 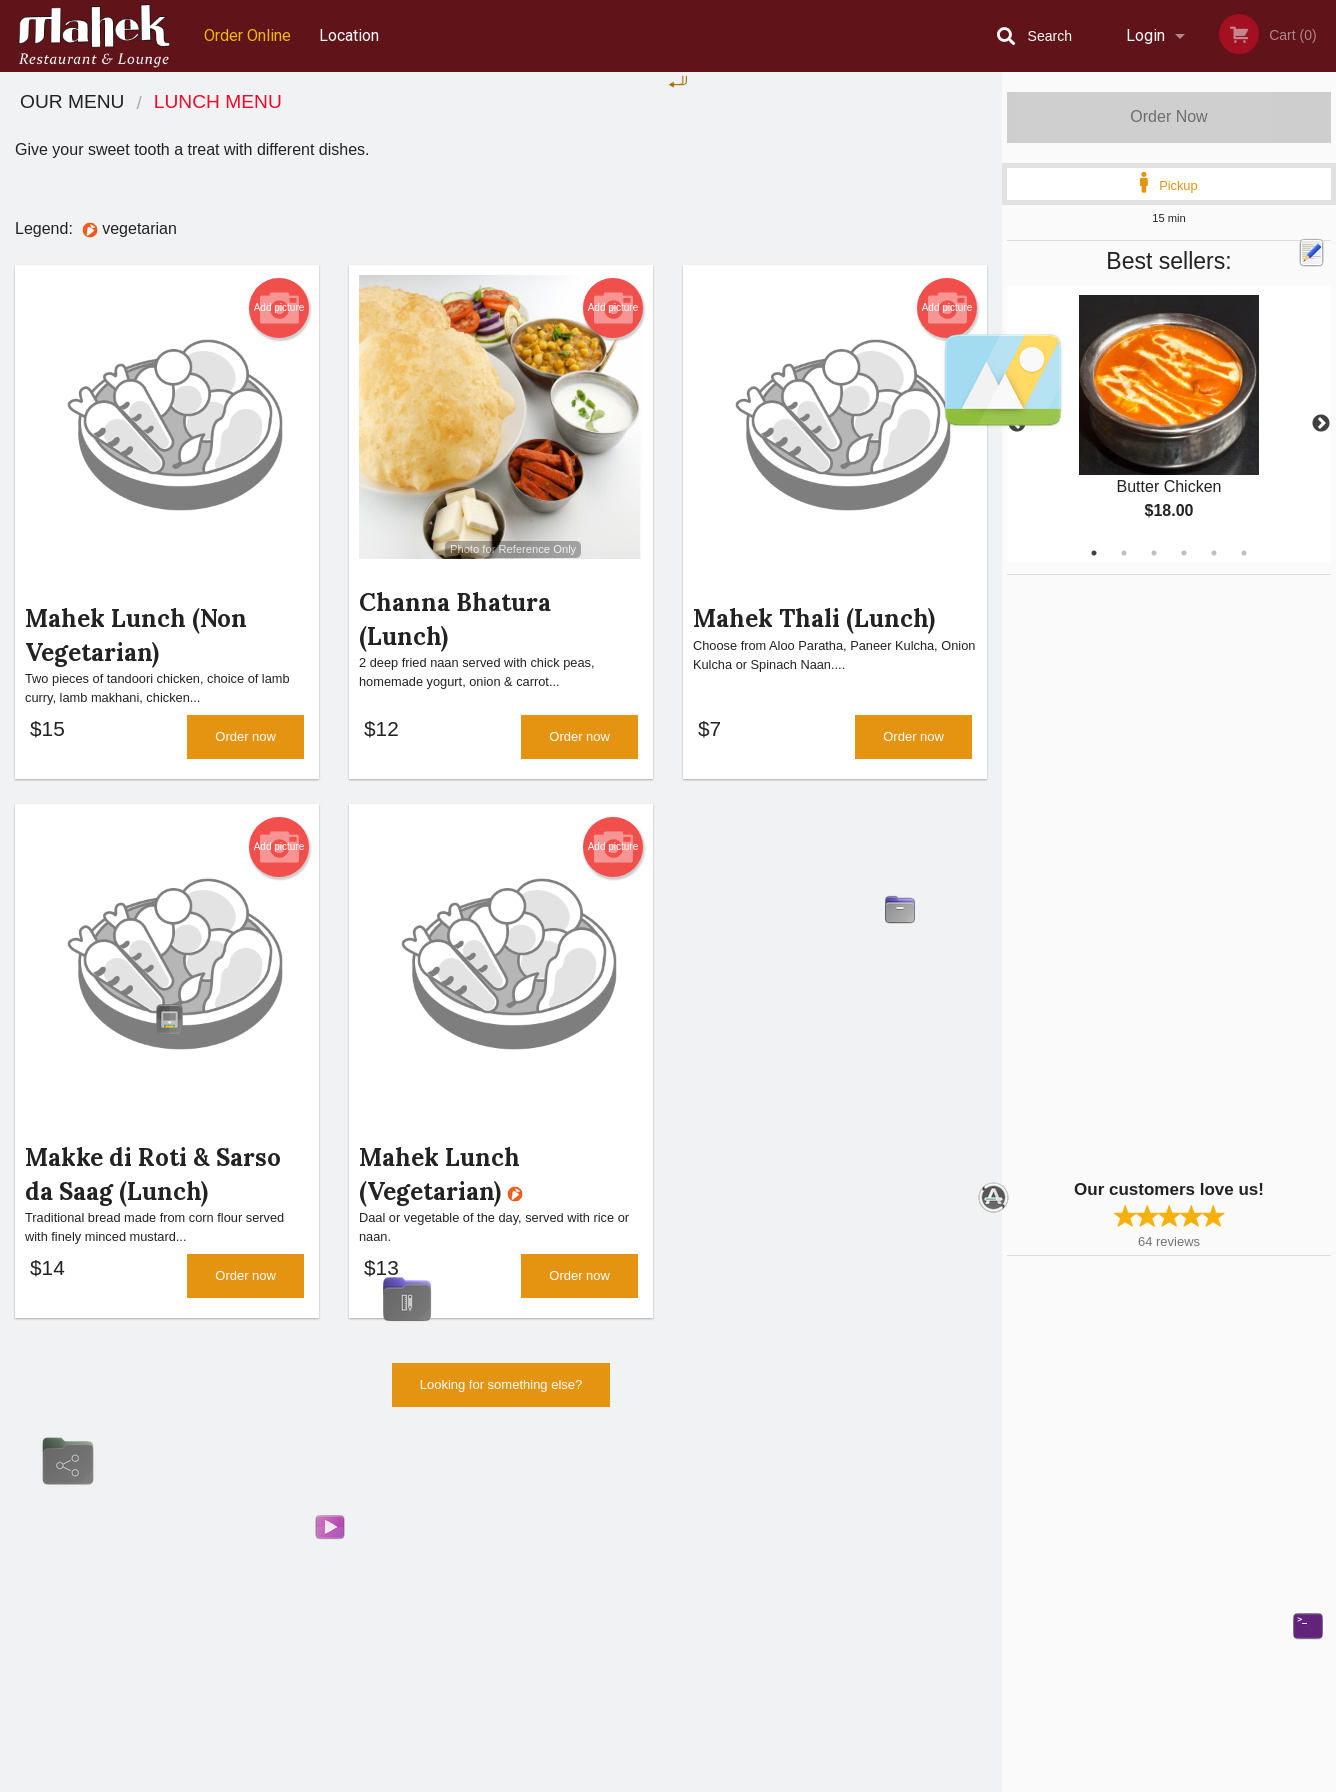 I want to click on open photo management app, so click(x=1003, y=380).